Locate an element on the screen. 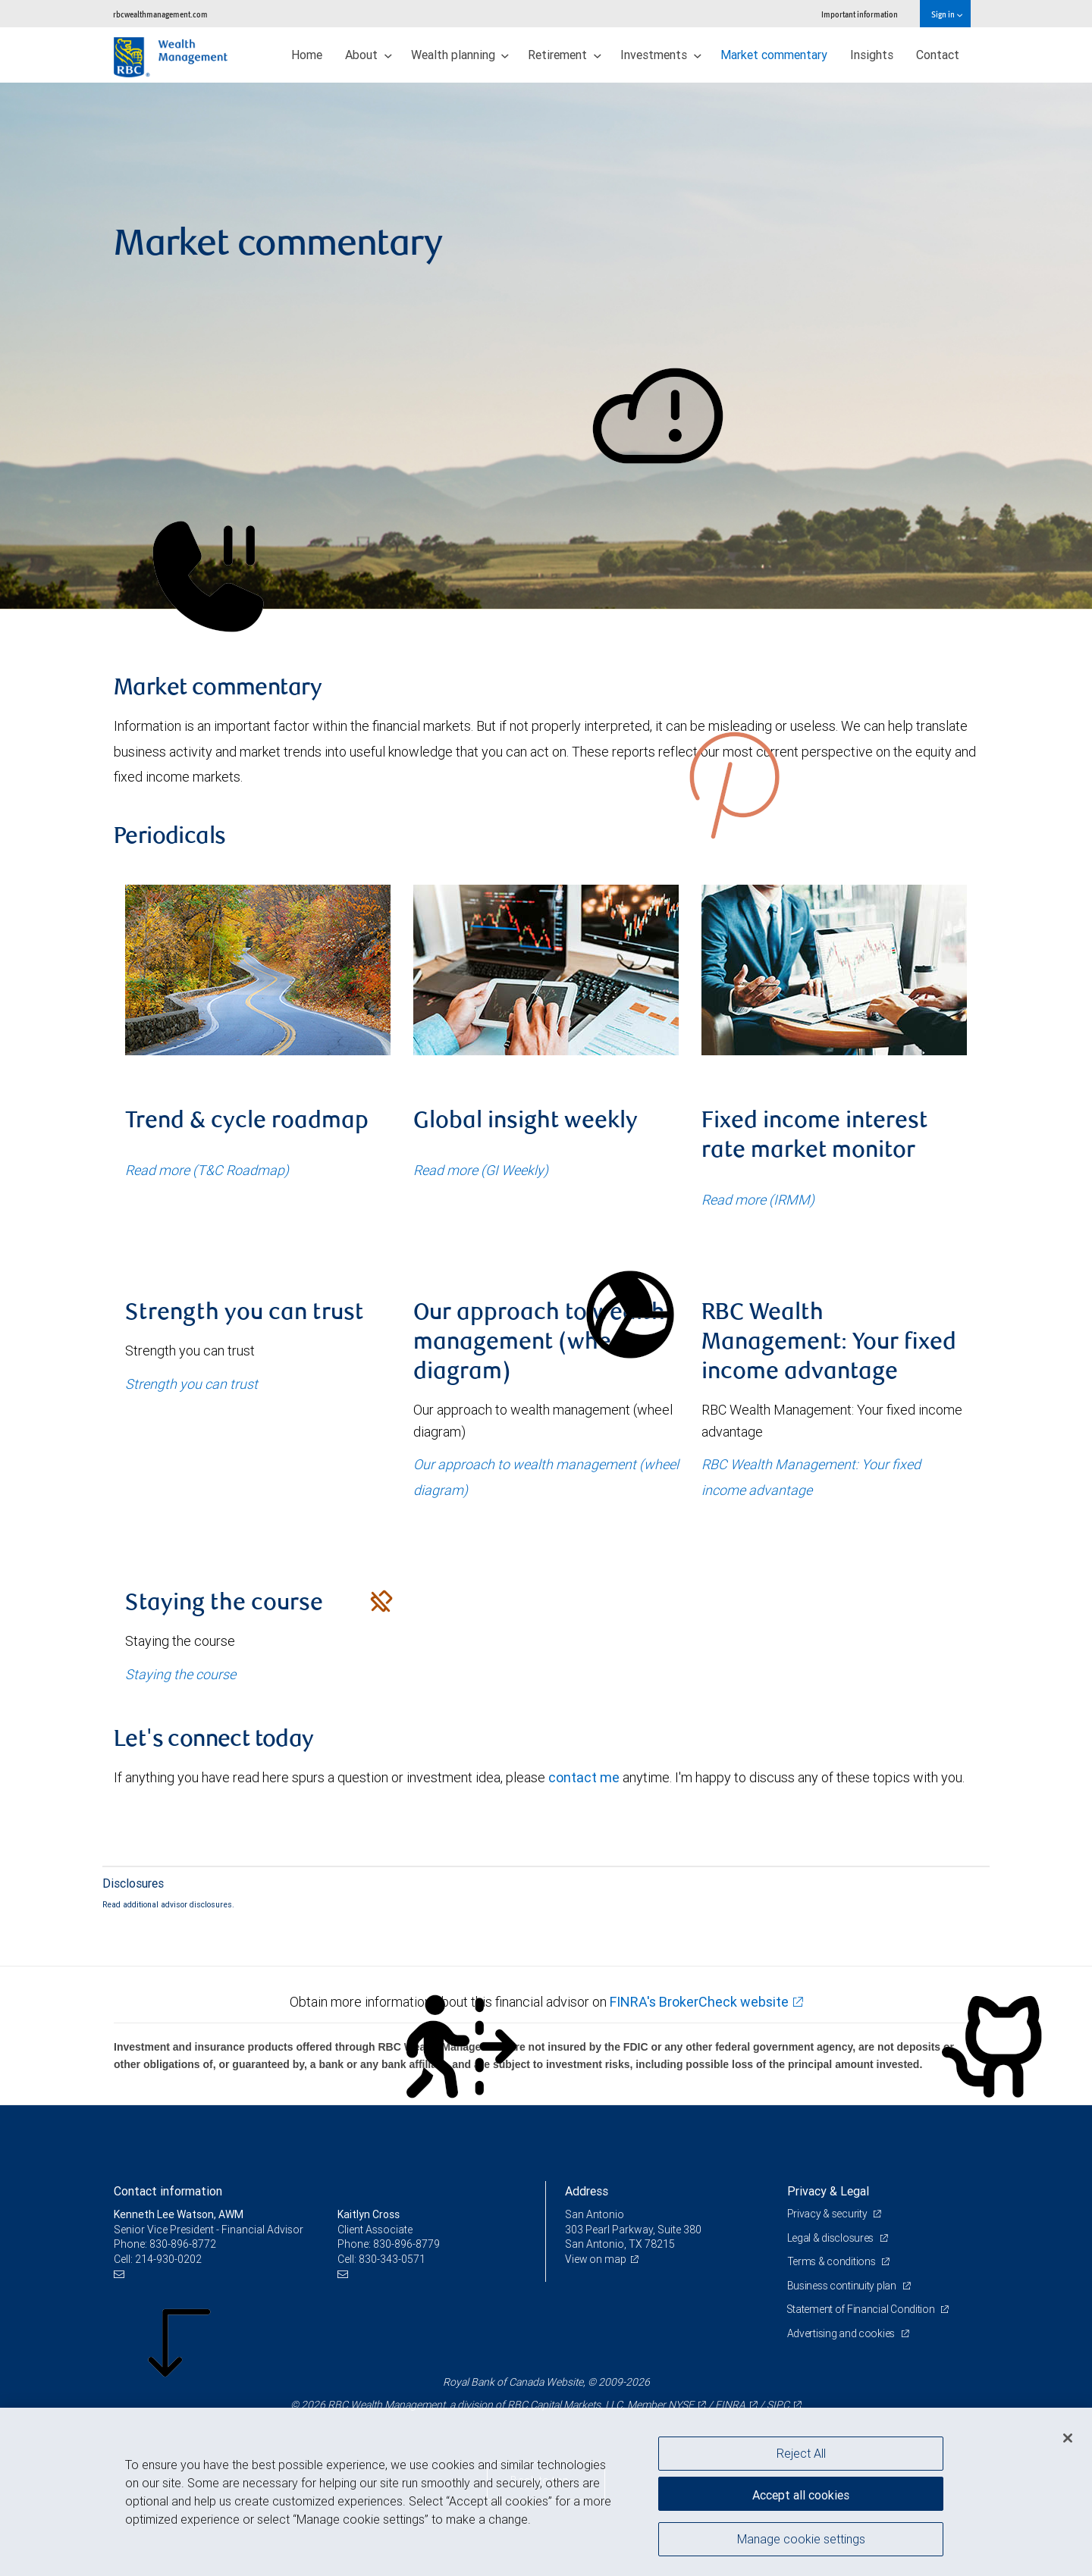 The height and width of the screenshot is (2576, 1092). cloud storage warning or issue detected is located at coordinates (657, 415).